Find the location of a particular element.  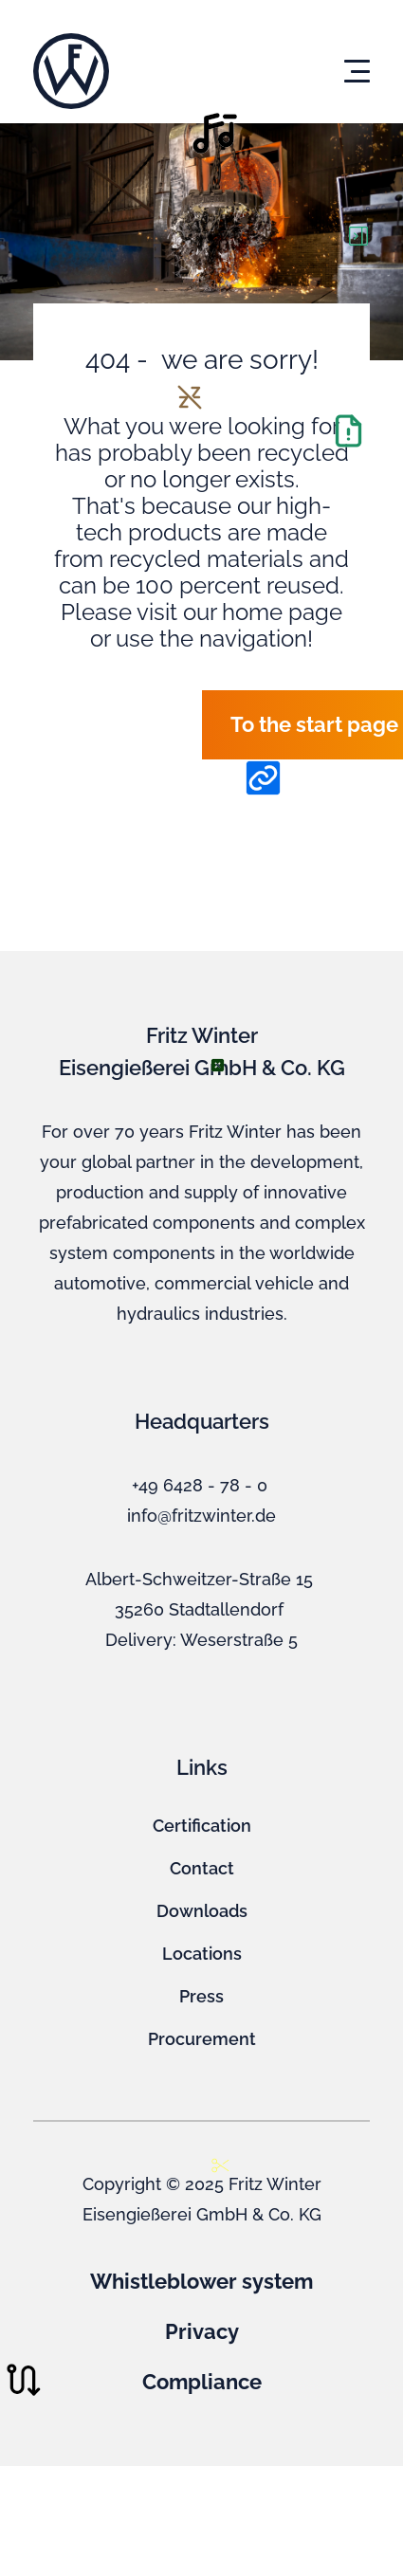

indicates an s-curve or winding path ahead is located at coordinates (23, 2380).